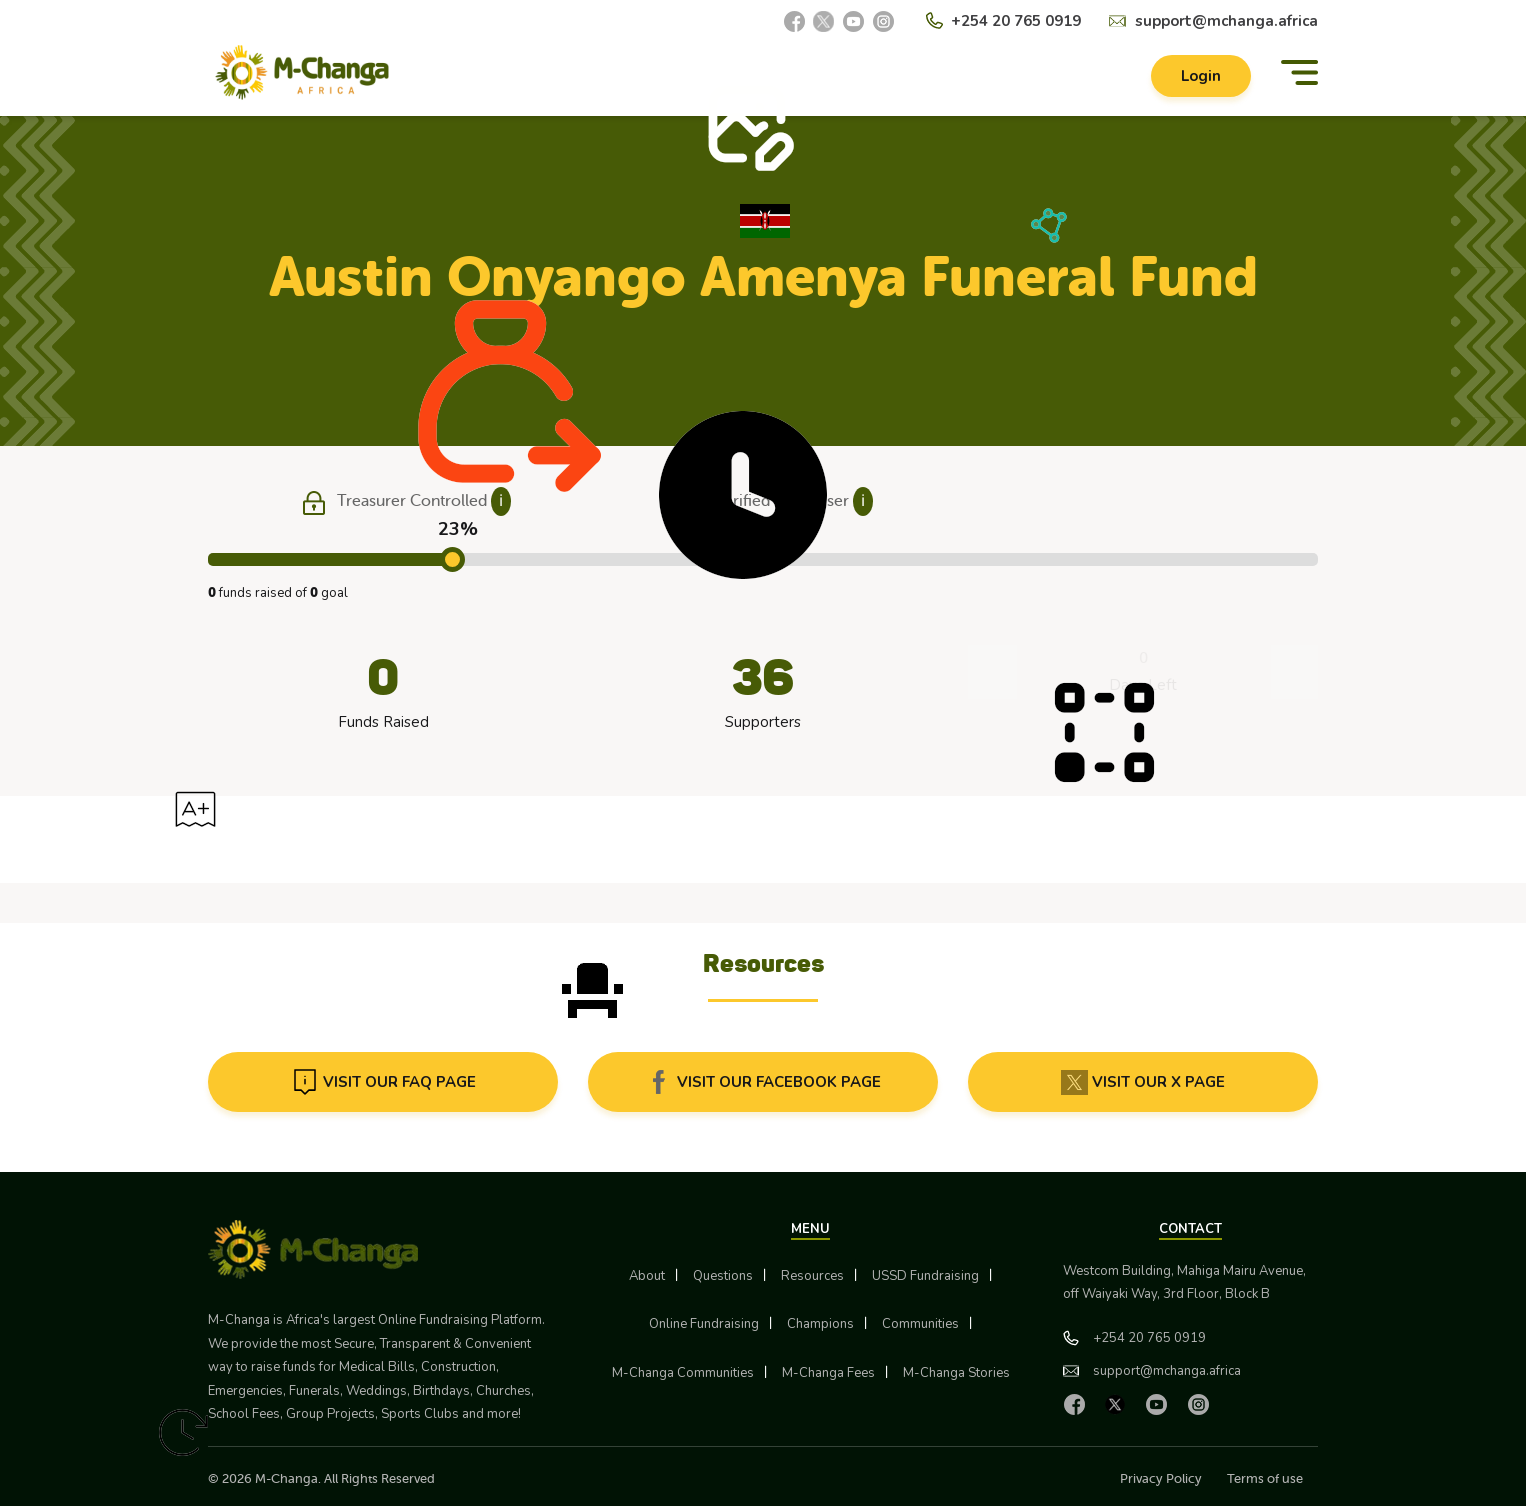  Describe the element at coordinates (592, 990) in the screenshot. I see `view or select your seat assignment` at that location.